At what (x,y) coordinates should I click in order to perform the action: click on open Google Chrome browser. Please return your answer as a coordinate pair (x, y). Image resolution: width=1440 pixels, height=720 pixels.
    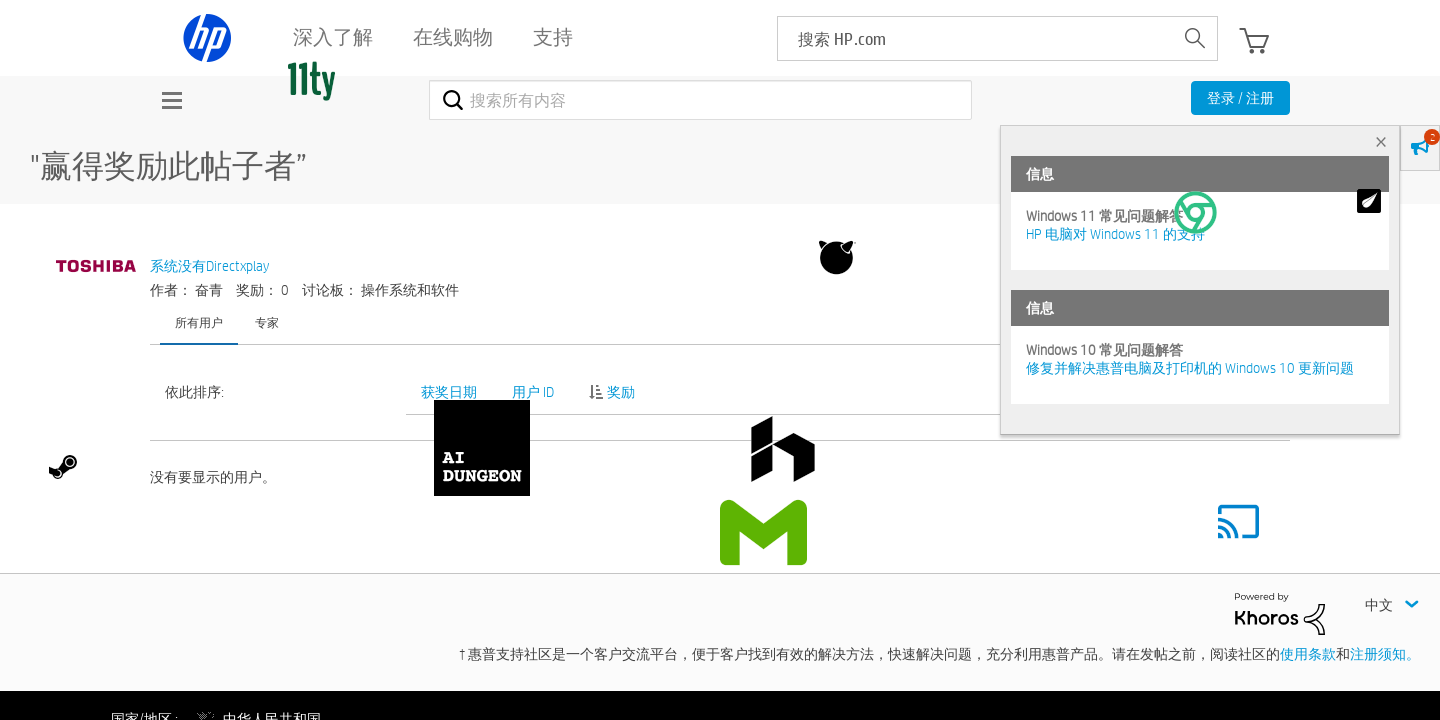
    Looking at the image, I should click on (1195, 212).